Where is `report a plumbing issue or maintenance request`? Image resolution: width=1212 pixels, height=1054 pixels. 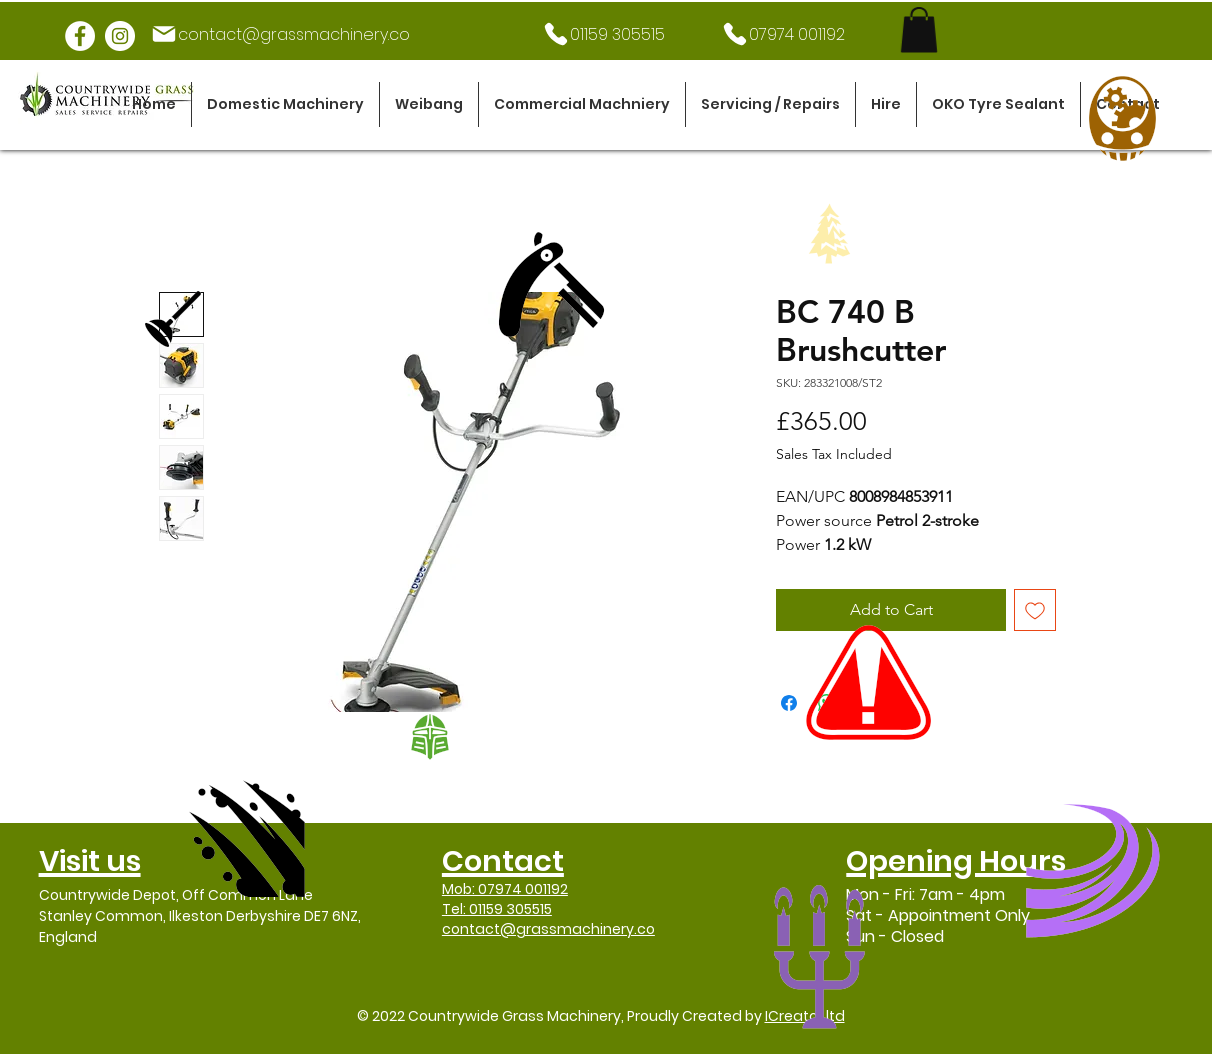
report a plumbing issue or maintenance request is located at coordinates (173, 319).